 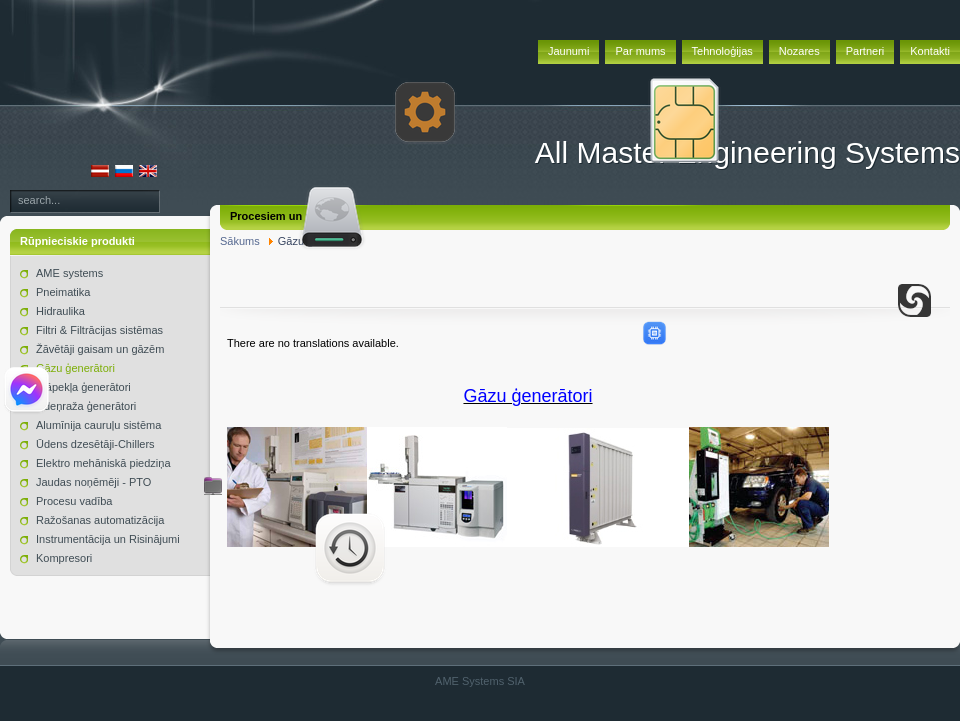 I want to click on open meld file comparison tool, so click(x=914, y=300).